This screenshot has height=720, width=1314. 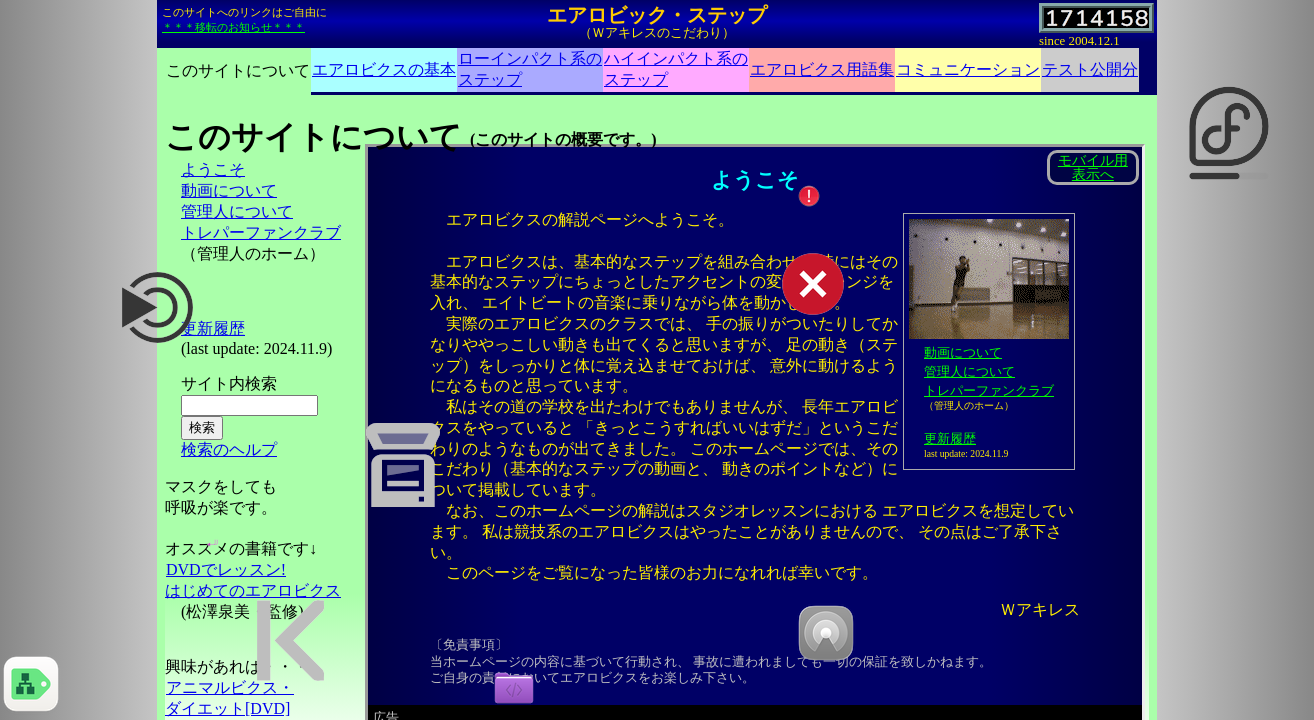 I want to click on launch mate desktop environment, so click(x=157, y=307).